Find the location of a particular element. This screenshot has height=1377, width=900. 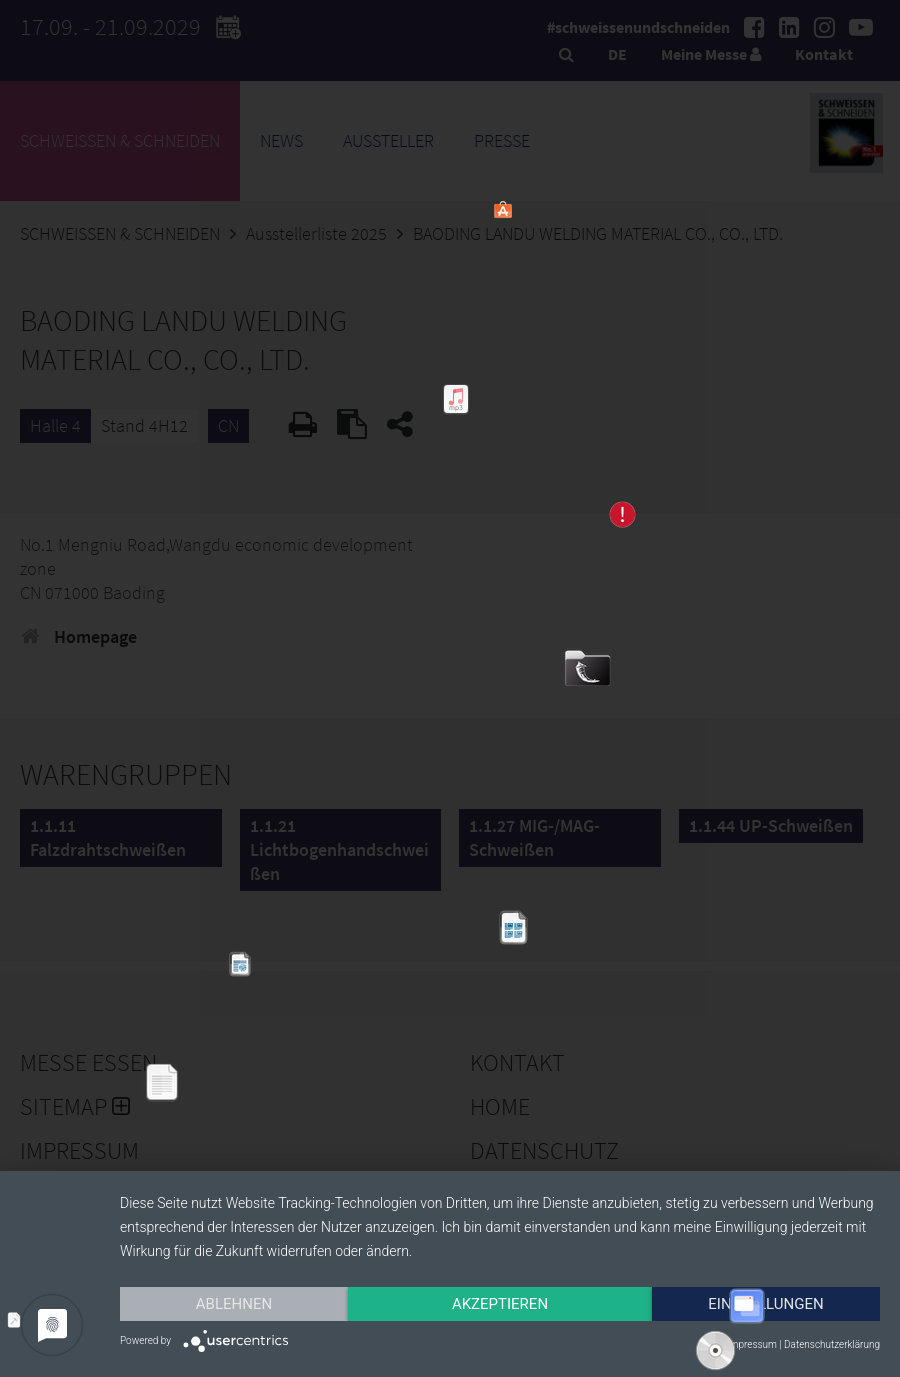

libreoffice master document file type is located at coordinates (513, 927).